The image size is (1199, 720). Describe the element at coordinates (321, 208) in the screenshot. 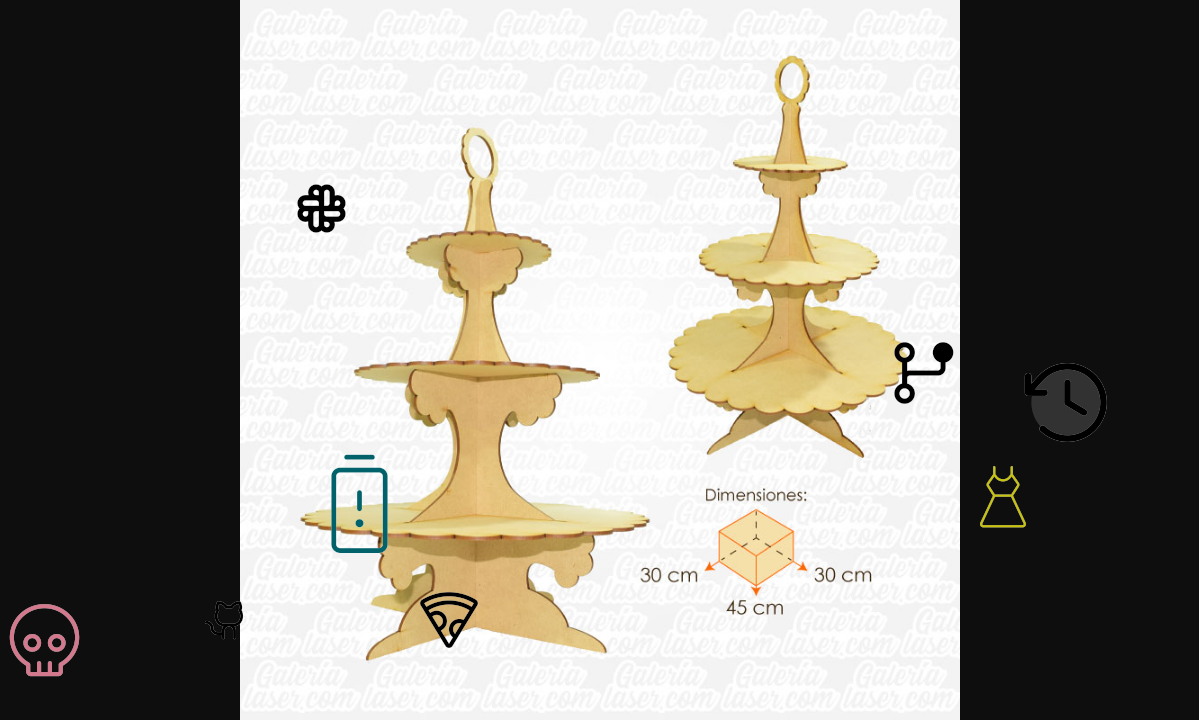

I see `open Slack messaging app` at that location.